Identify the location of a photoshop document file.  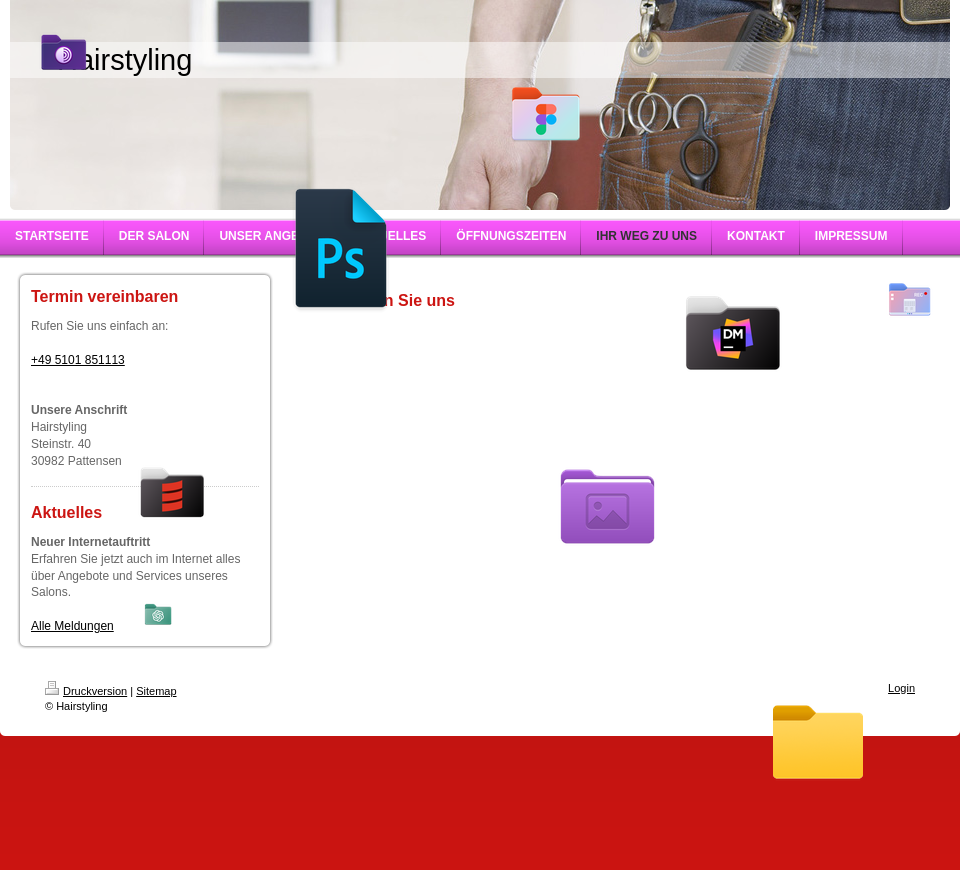
(341, 248).